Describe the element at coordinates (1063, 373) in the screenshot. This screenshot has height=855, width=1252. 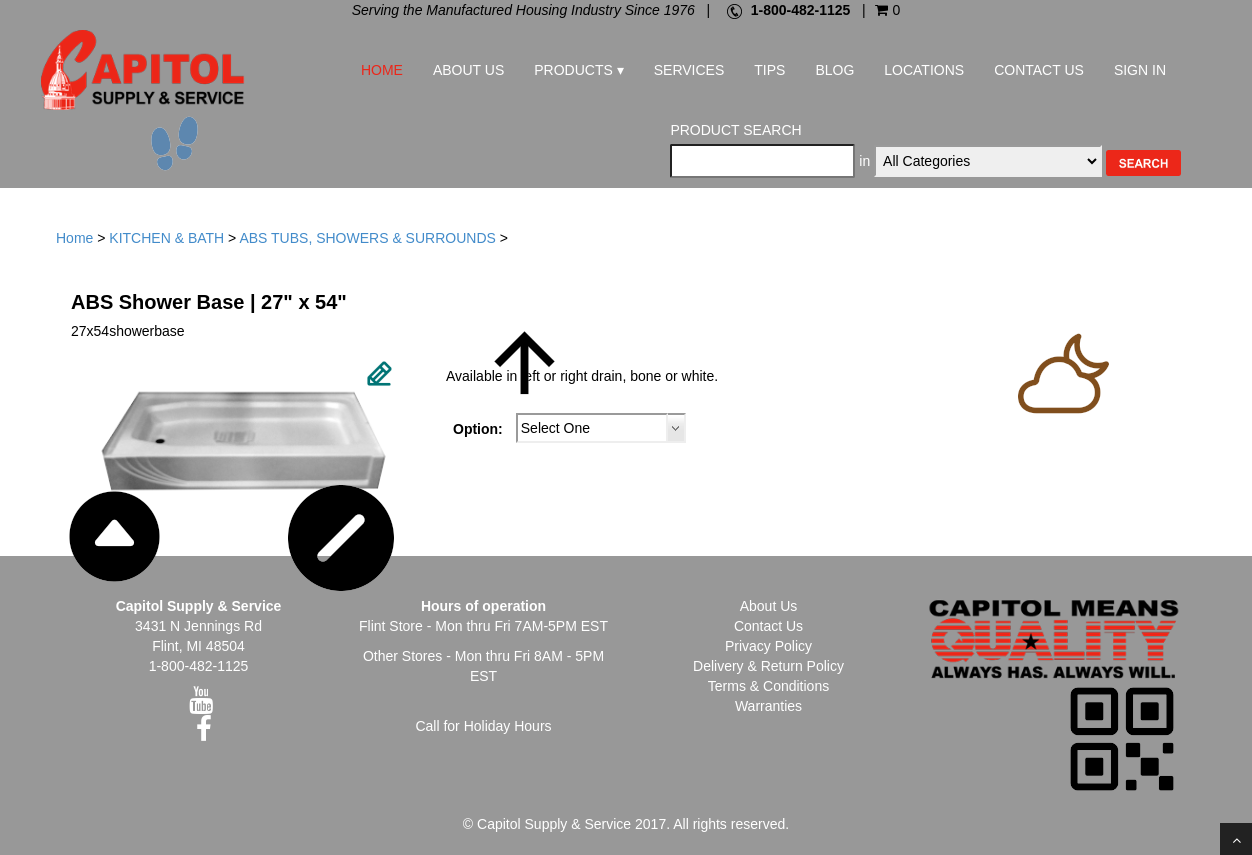
I see `indicates cloudy night weather conditions` at that location.